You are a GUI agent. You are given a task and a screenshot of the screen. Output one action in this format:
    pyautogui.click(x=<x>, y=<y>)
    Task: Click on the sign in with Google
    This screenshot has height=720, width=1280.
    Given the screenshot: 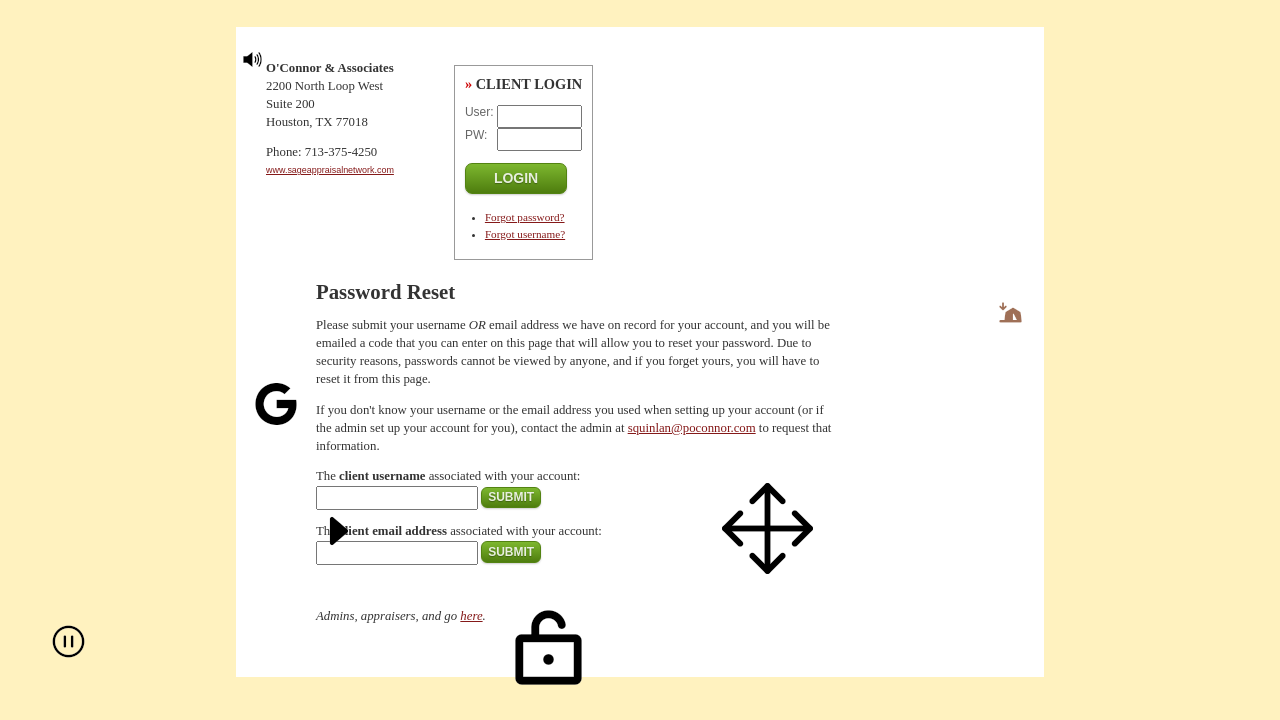 What is the action you would take?
    pyautogui.click(x=276, y=404)
    